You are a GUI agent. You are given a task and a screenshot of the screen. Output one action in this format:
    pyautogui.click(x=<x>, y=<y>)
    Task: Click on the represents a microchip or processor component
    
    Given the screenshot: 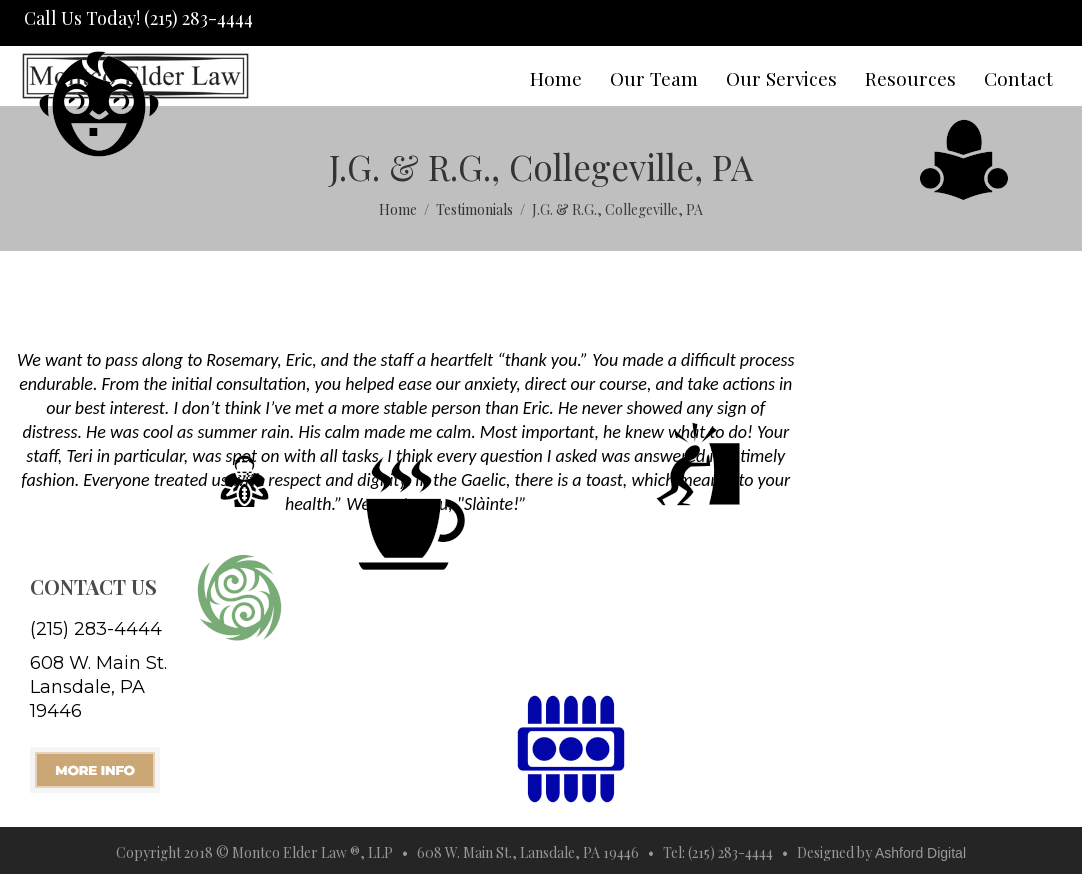 What is the action you would take?
    pyautogui.click(x=571, y=749)
    